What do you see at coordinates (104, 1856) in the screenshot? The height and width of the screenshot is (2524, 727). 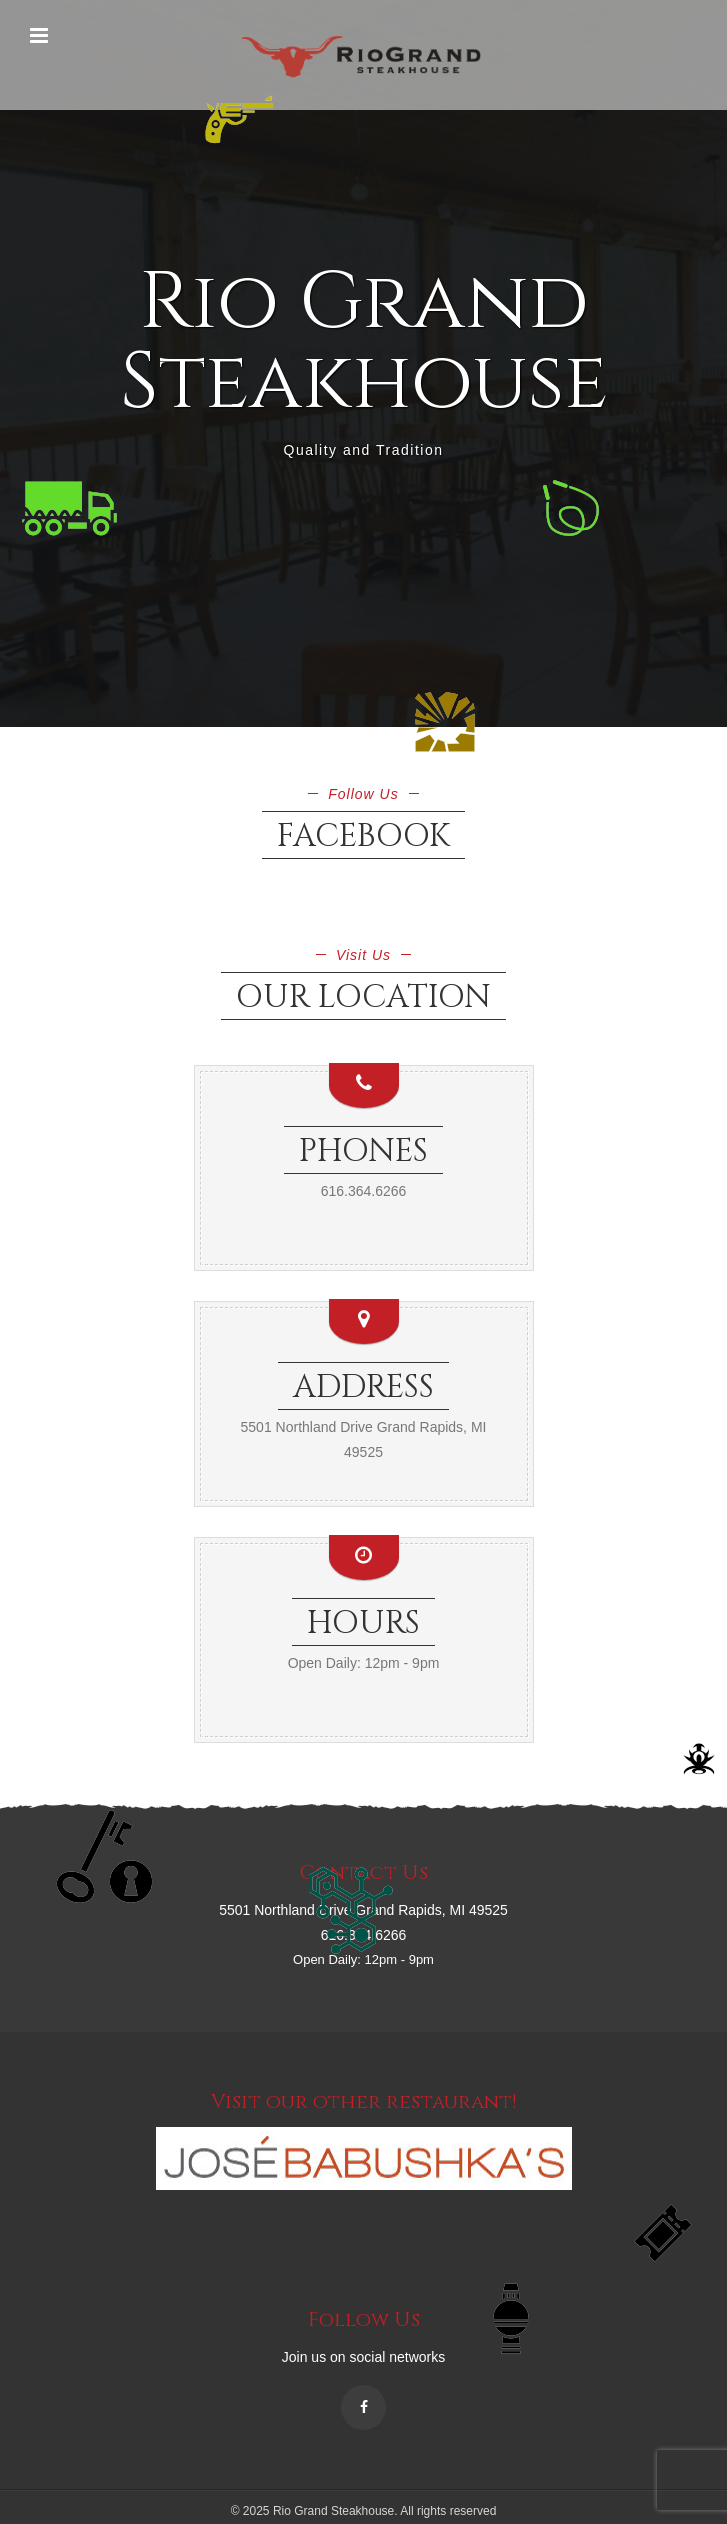 I see `lock or unlock a game item` at bounding box center [104, 1856].